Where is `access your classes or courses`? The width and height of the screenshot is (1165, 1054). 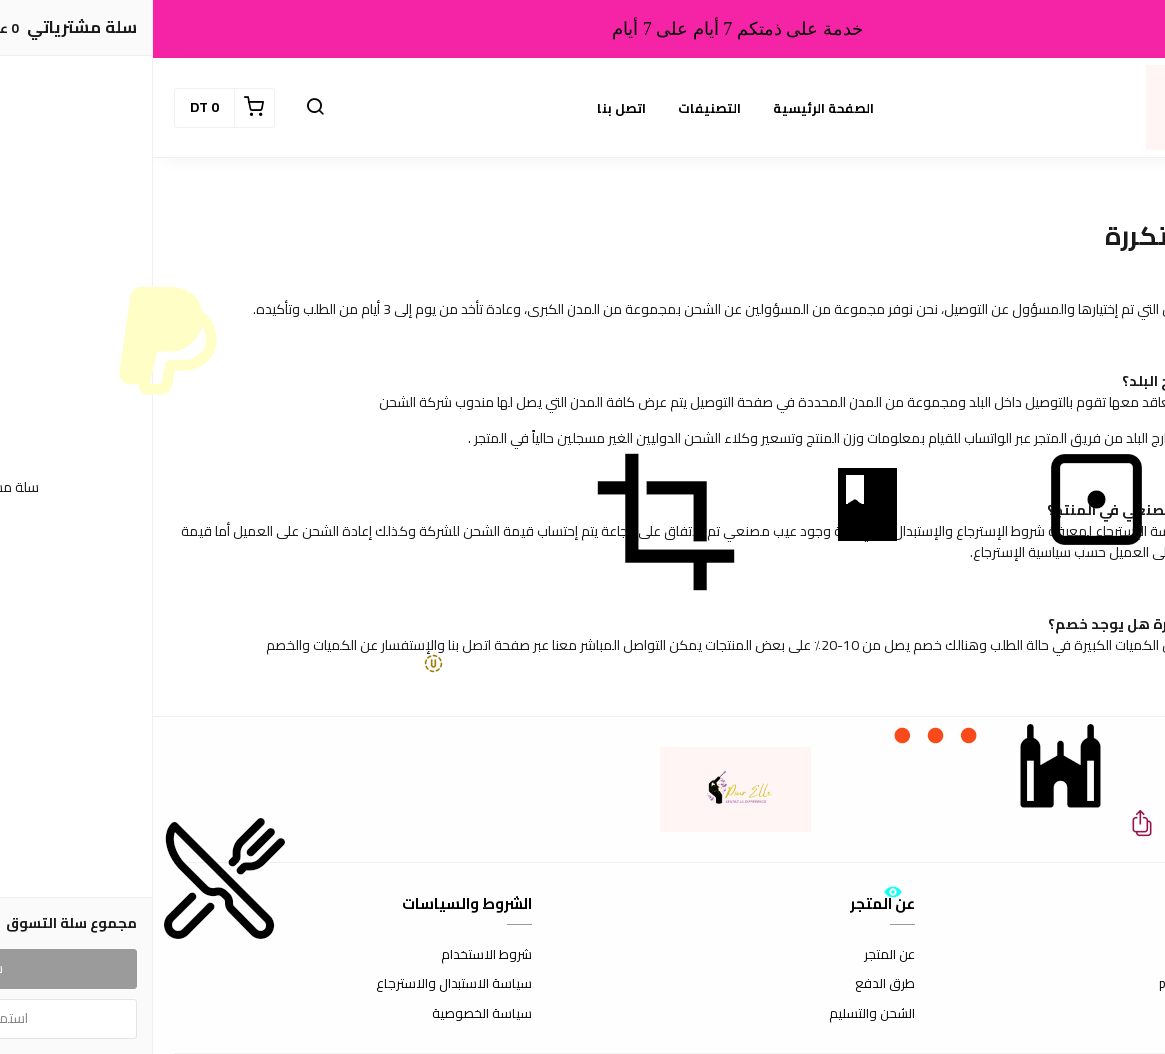
access your classes or courses is located at coordinates (867, 504).